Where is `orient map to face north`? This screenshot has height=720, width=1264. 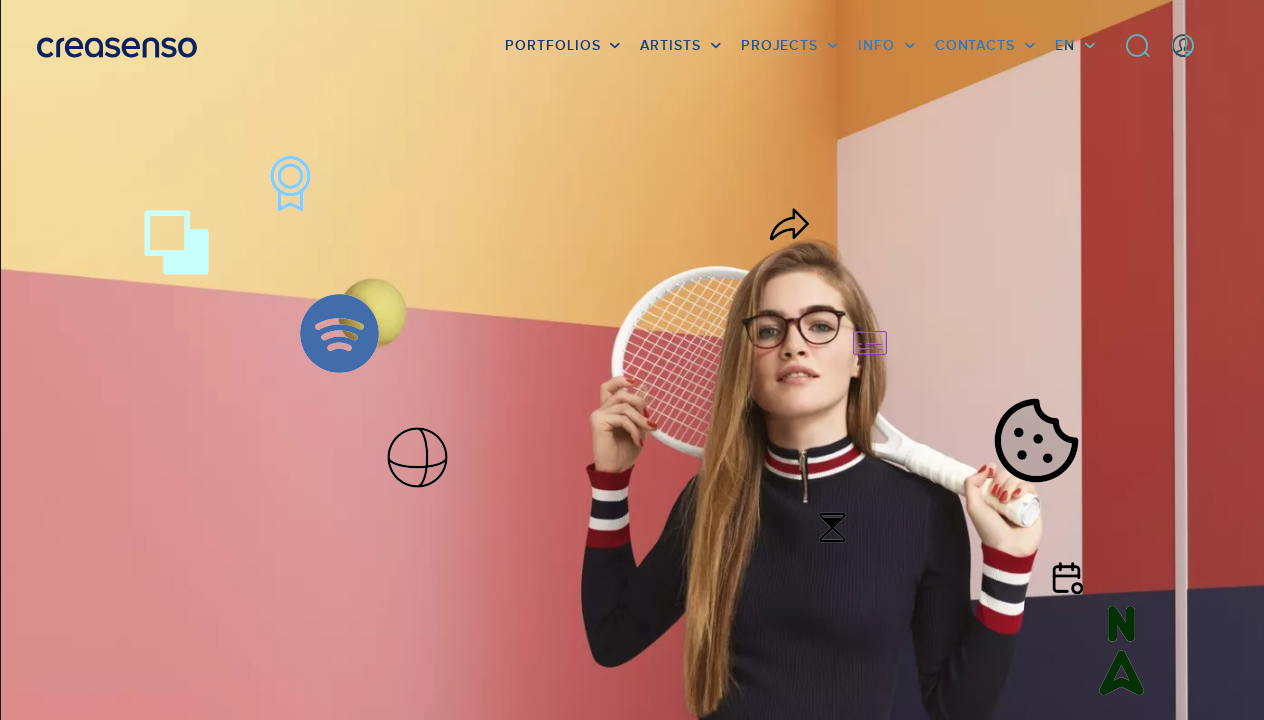
orient map to face north is located at coordinates (1121, 650).